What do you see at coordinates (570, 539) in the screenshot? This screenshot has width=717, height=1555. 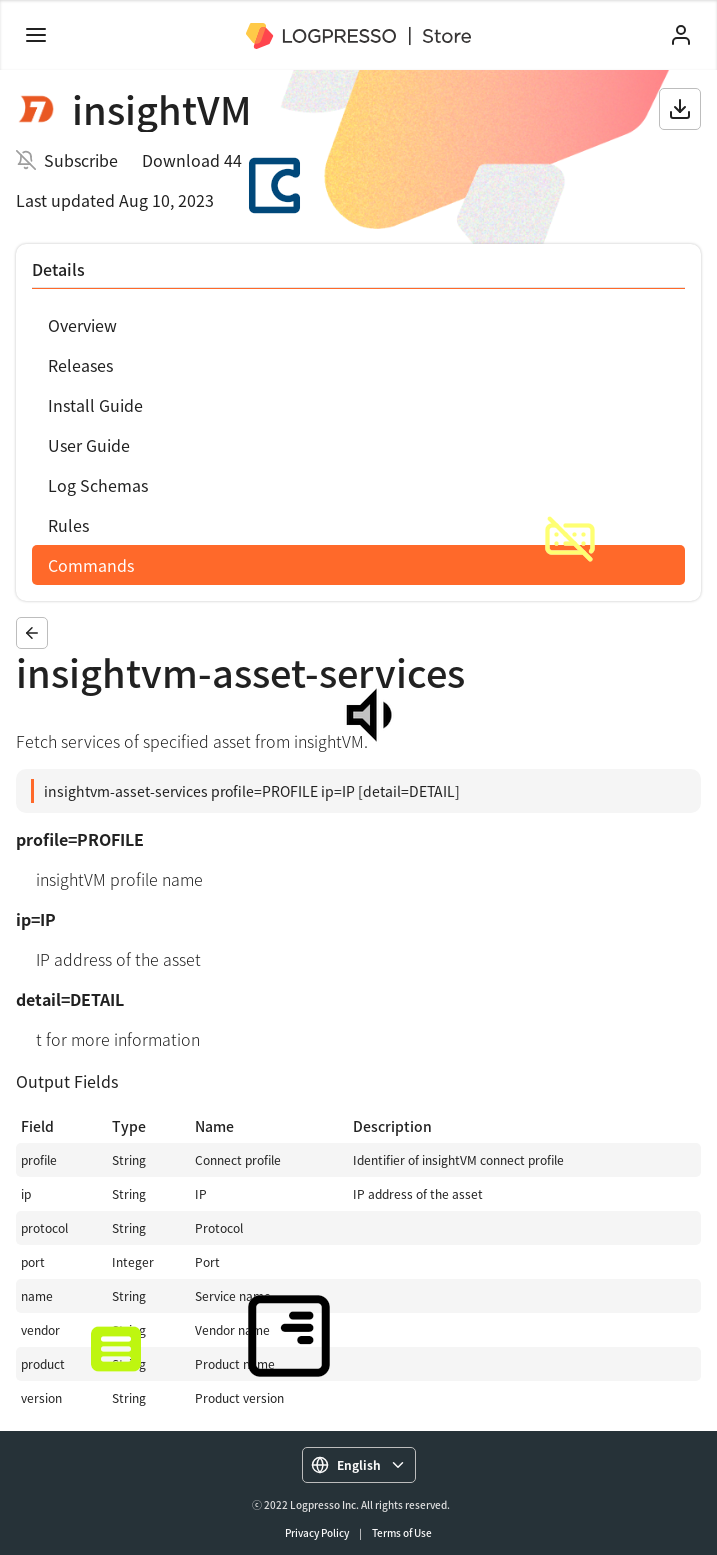 I see `disable keyboard input` at bounding box center [570, 539].